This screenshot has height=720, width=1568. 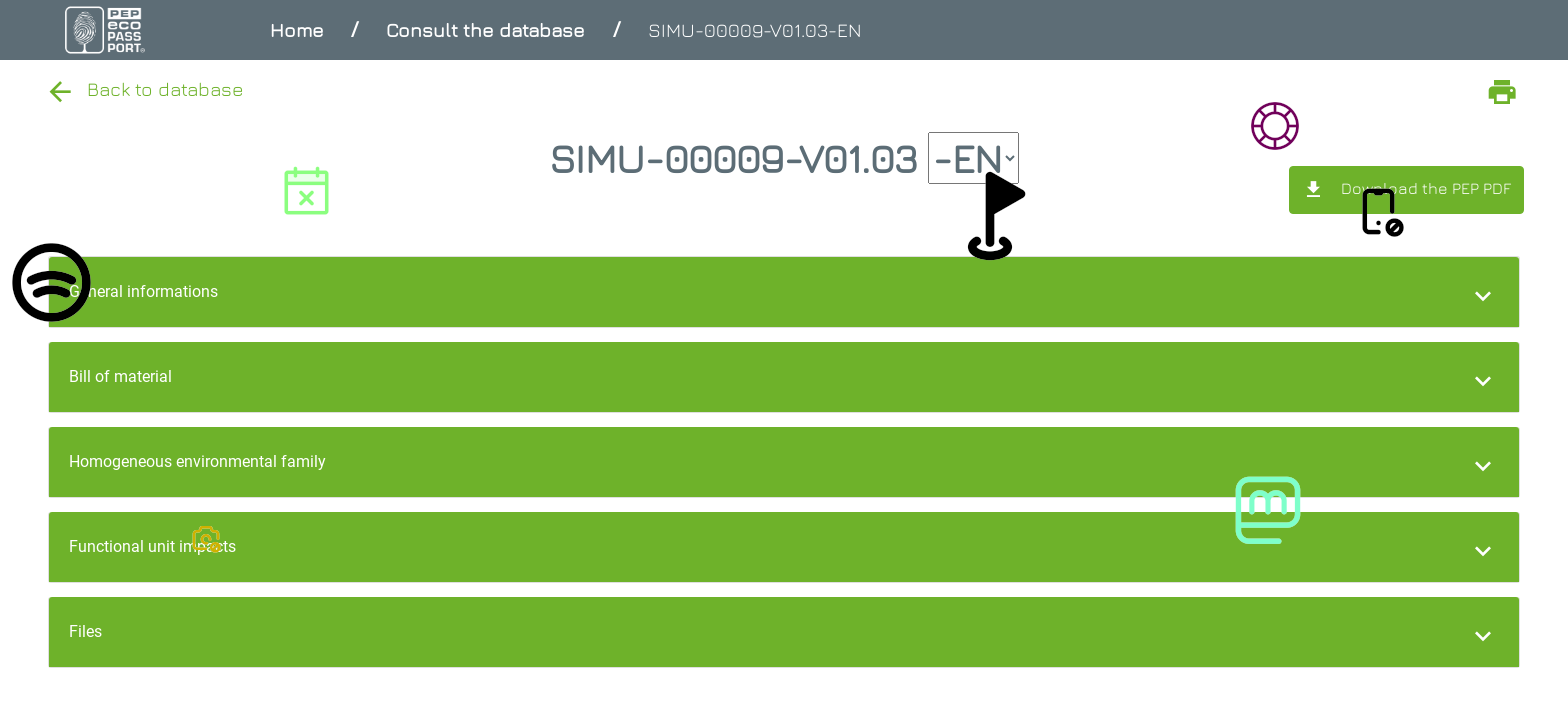 What do you see at coordinates (306, 192) in the screenshot?
I see `cancel or delete a scheduled event` at bounding box center [306, 192].